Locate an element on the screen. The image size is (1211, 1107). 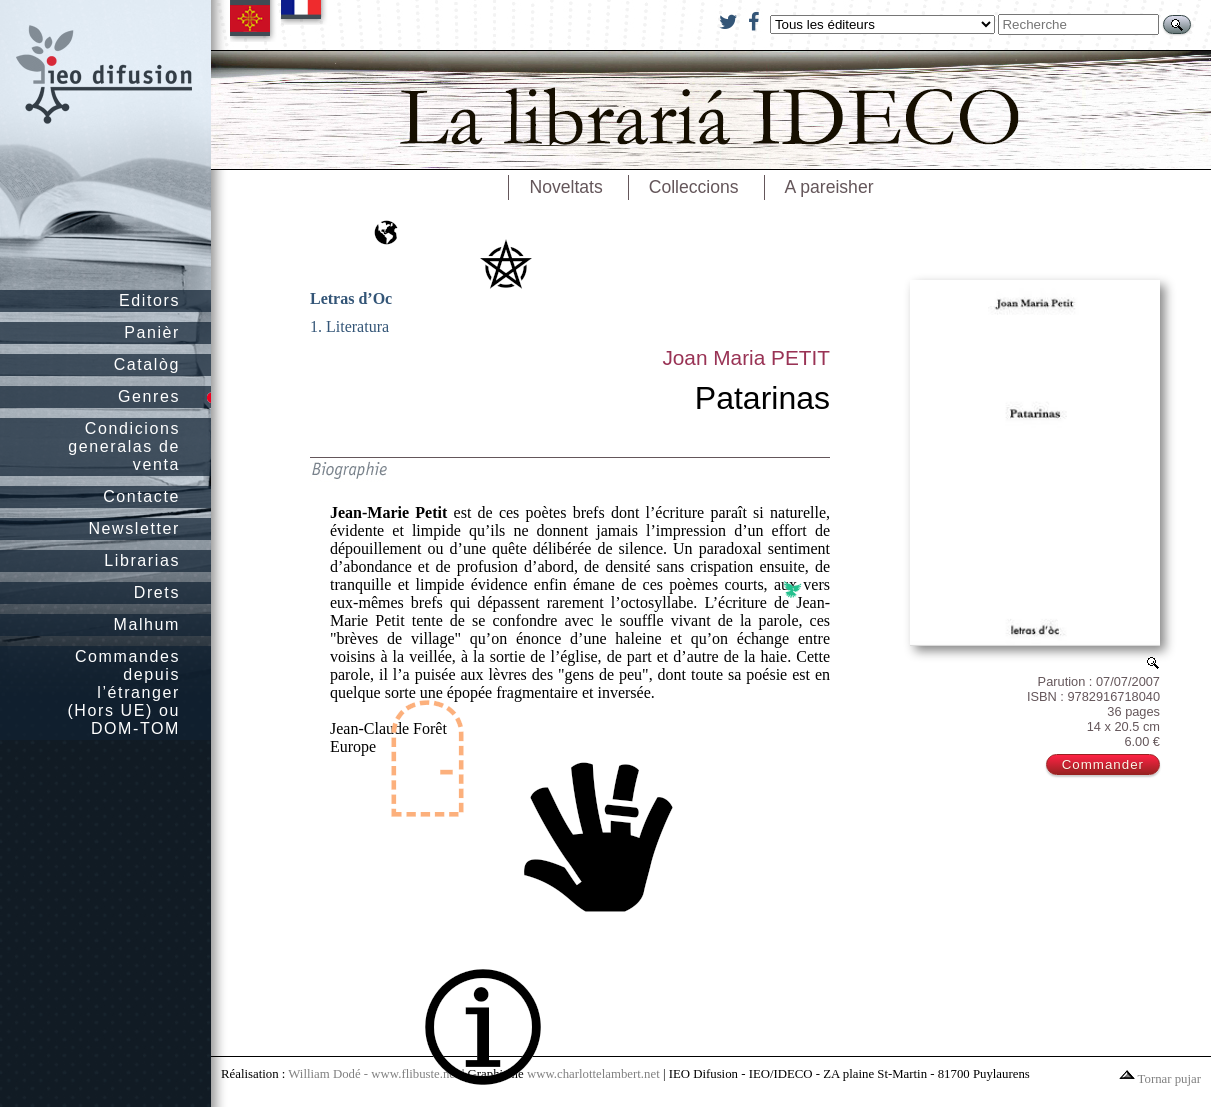
select pentacle symbol for game character or item is located at coordinates (506, 264).